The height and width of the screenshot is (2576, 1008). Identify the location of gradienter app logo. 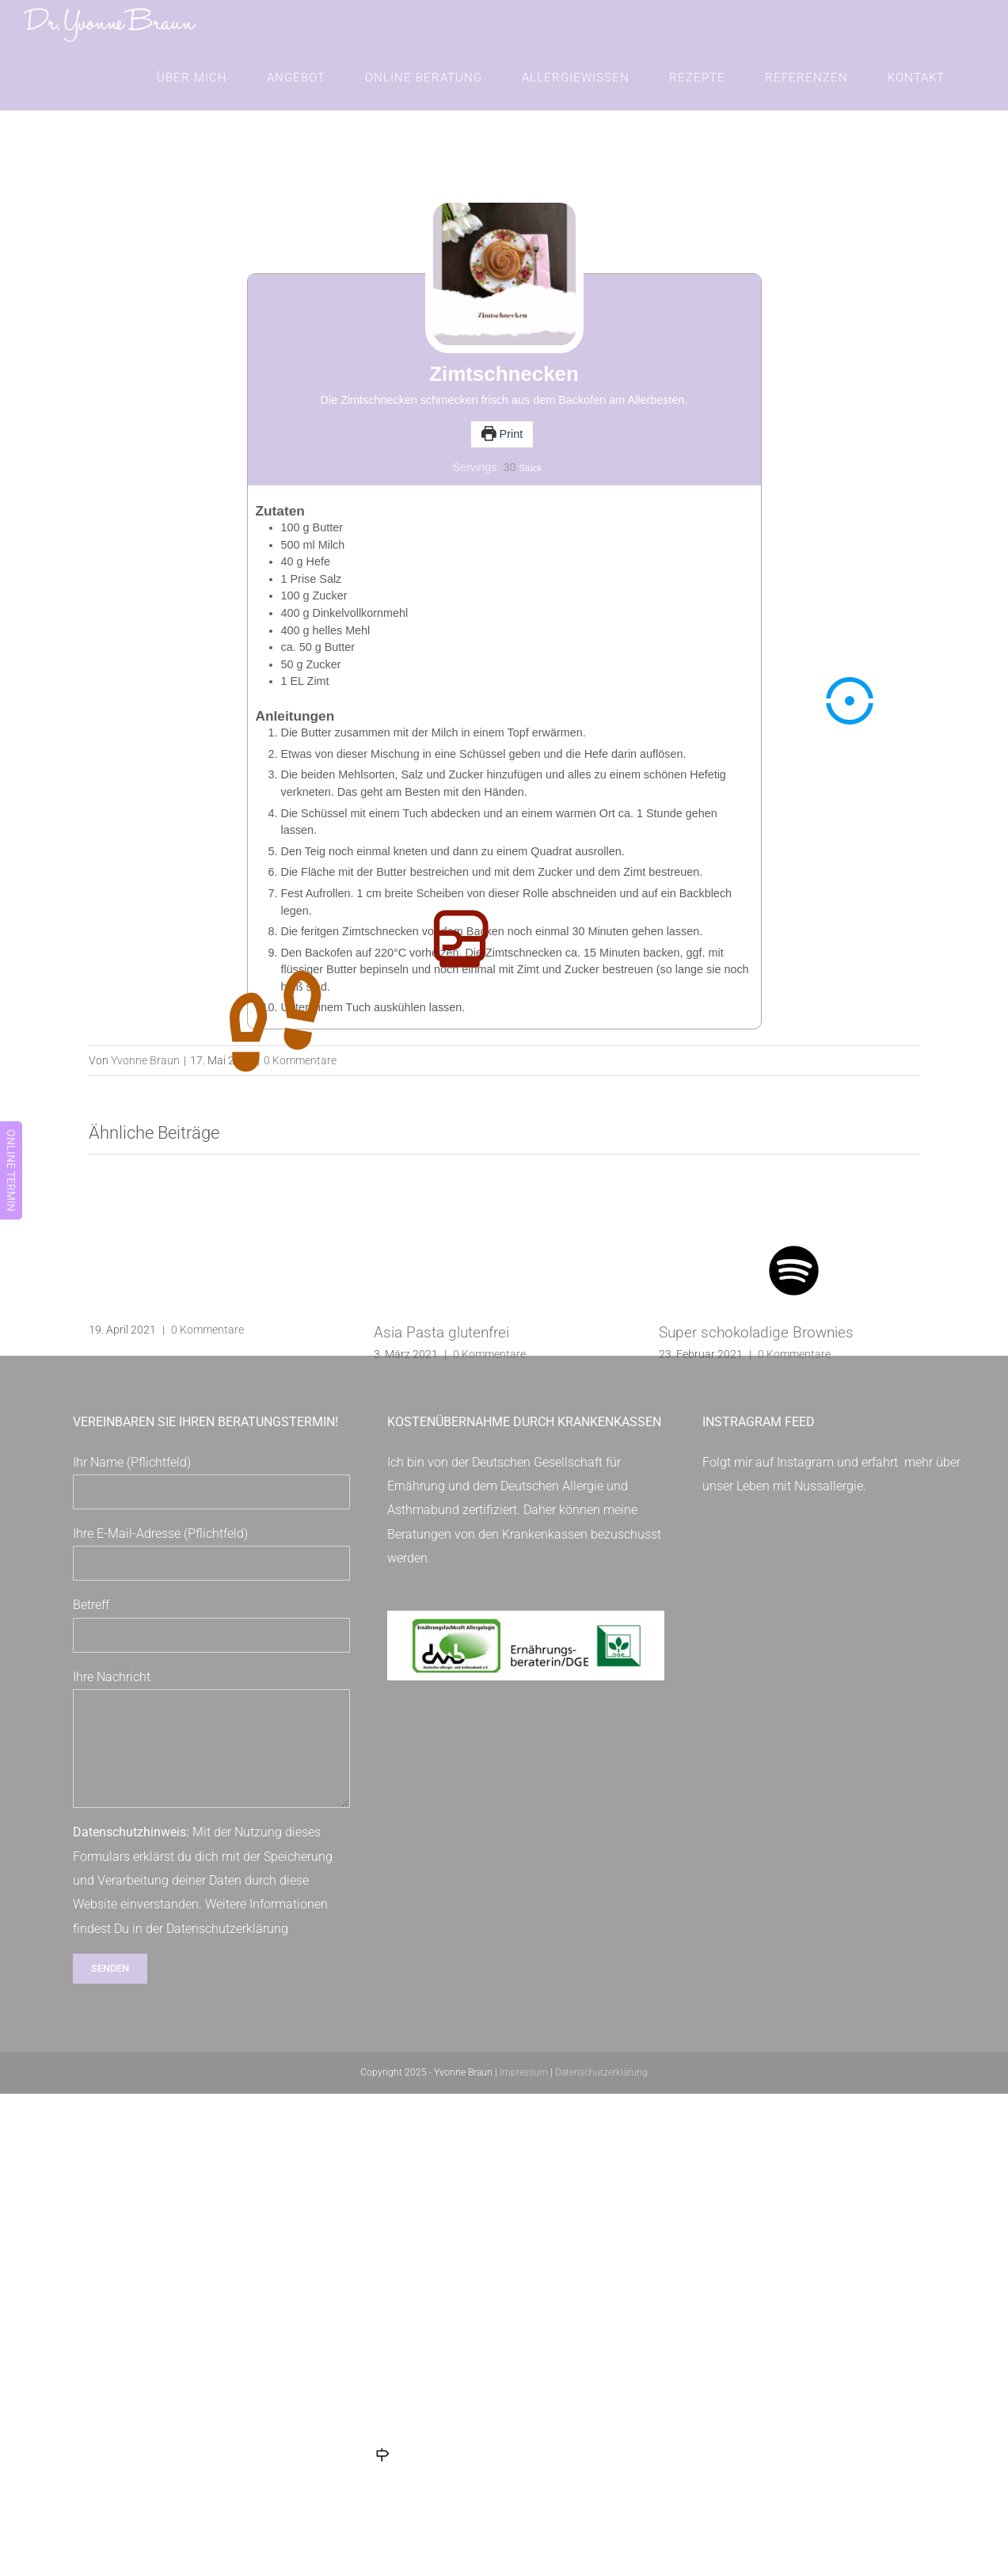
(850, 701).